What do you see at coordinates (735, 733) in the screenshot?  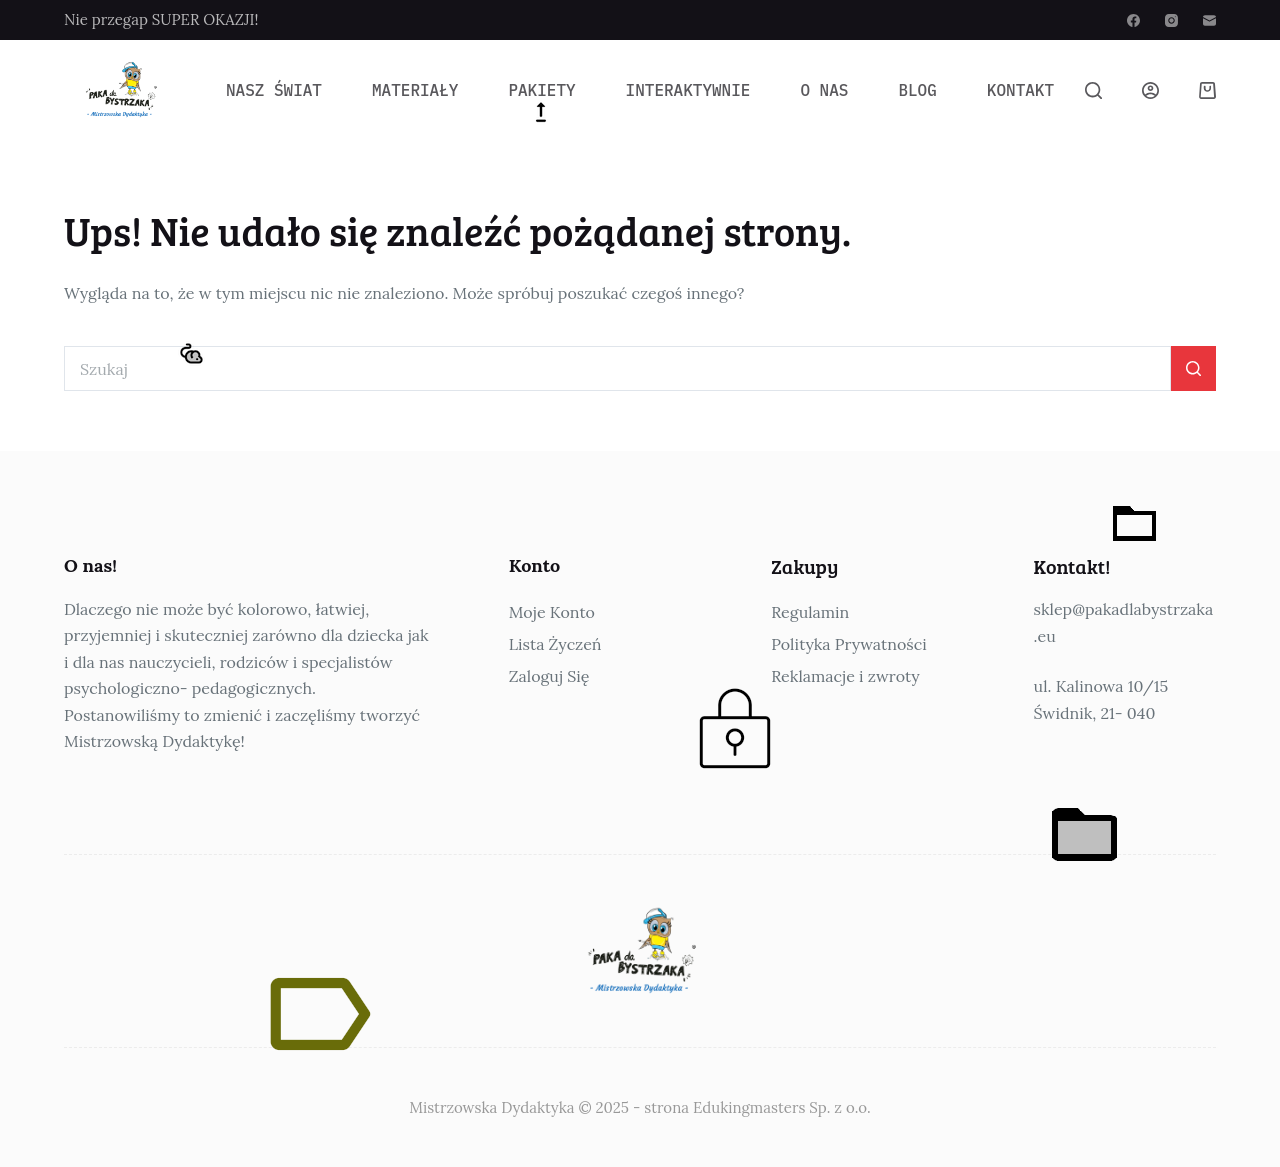 I see `access security or privacy settings` at bounding box center [735, 733].